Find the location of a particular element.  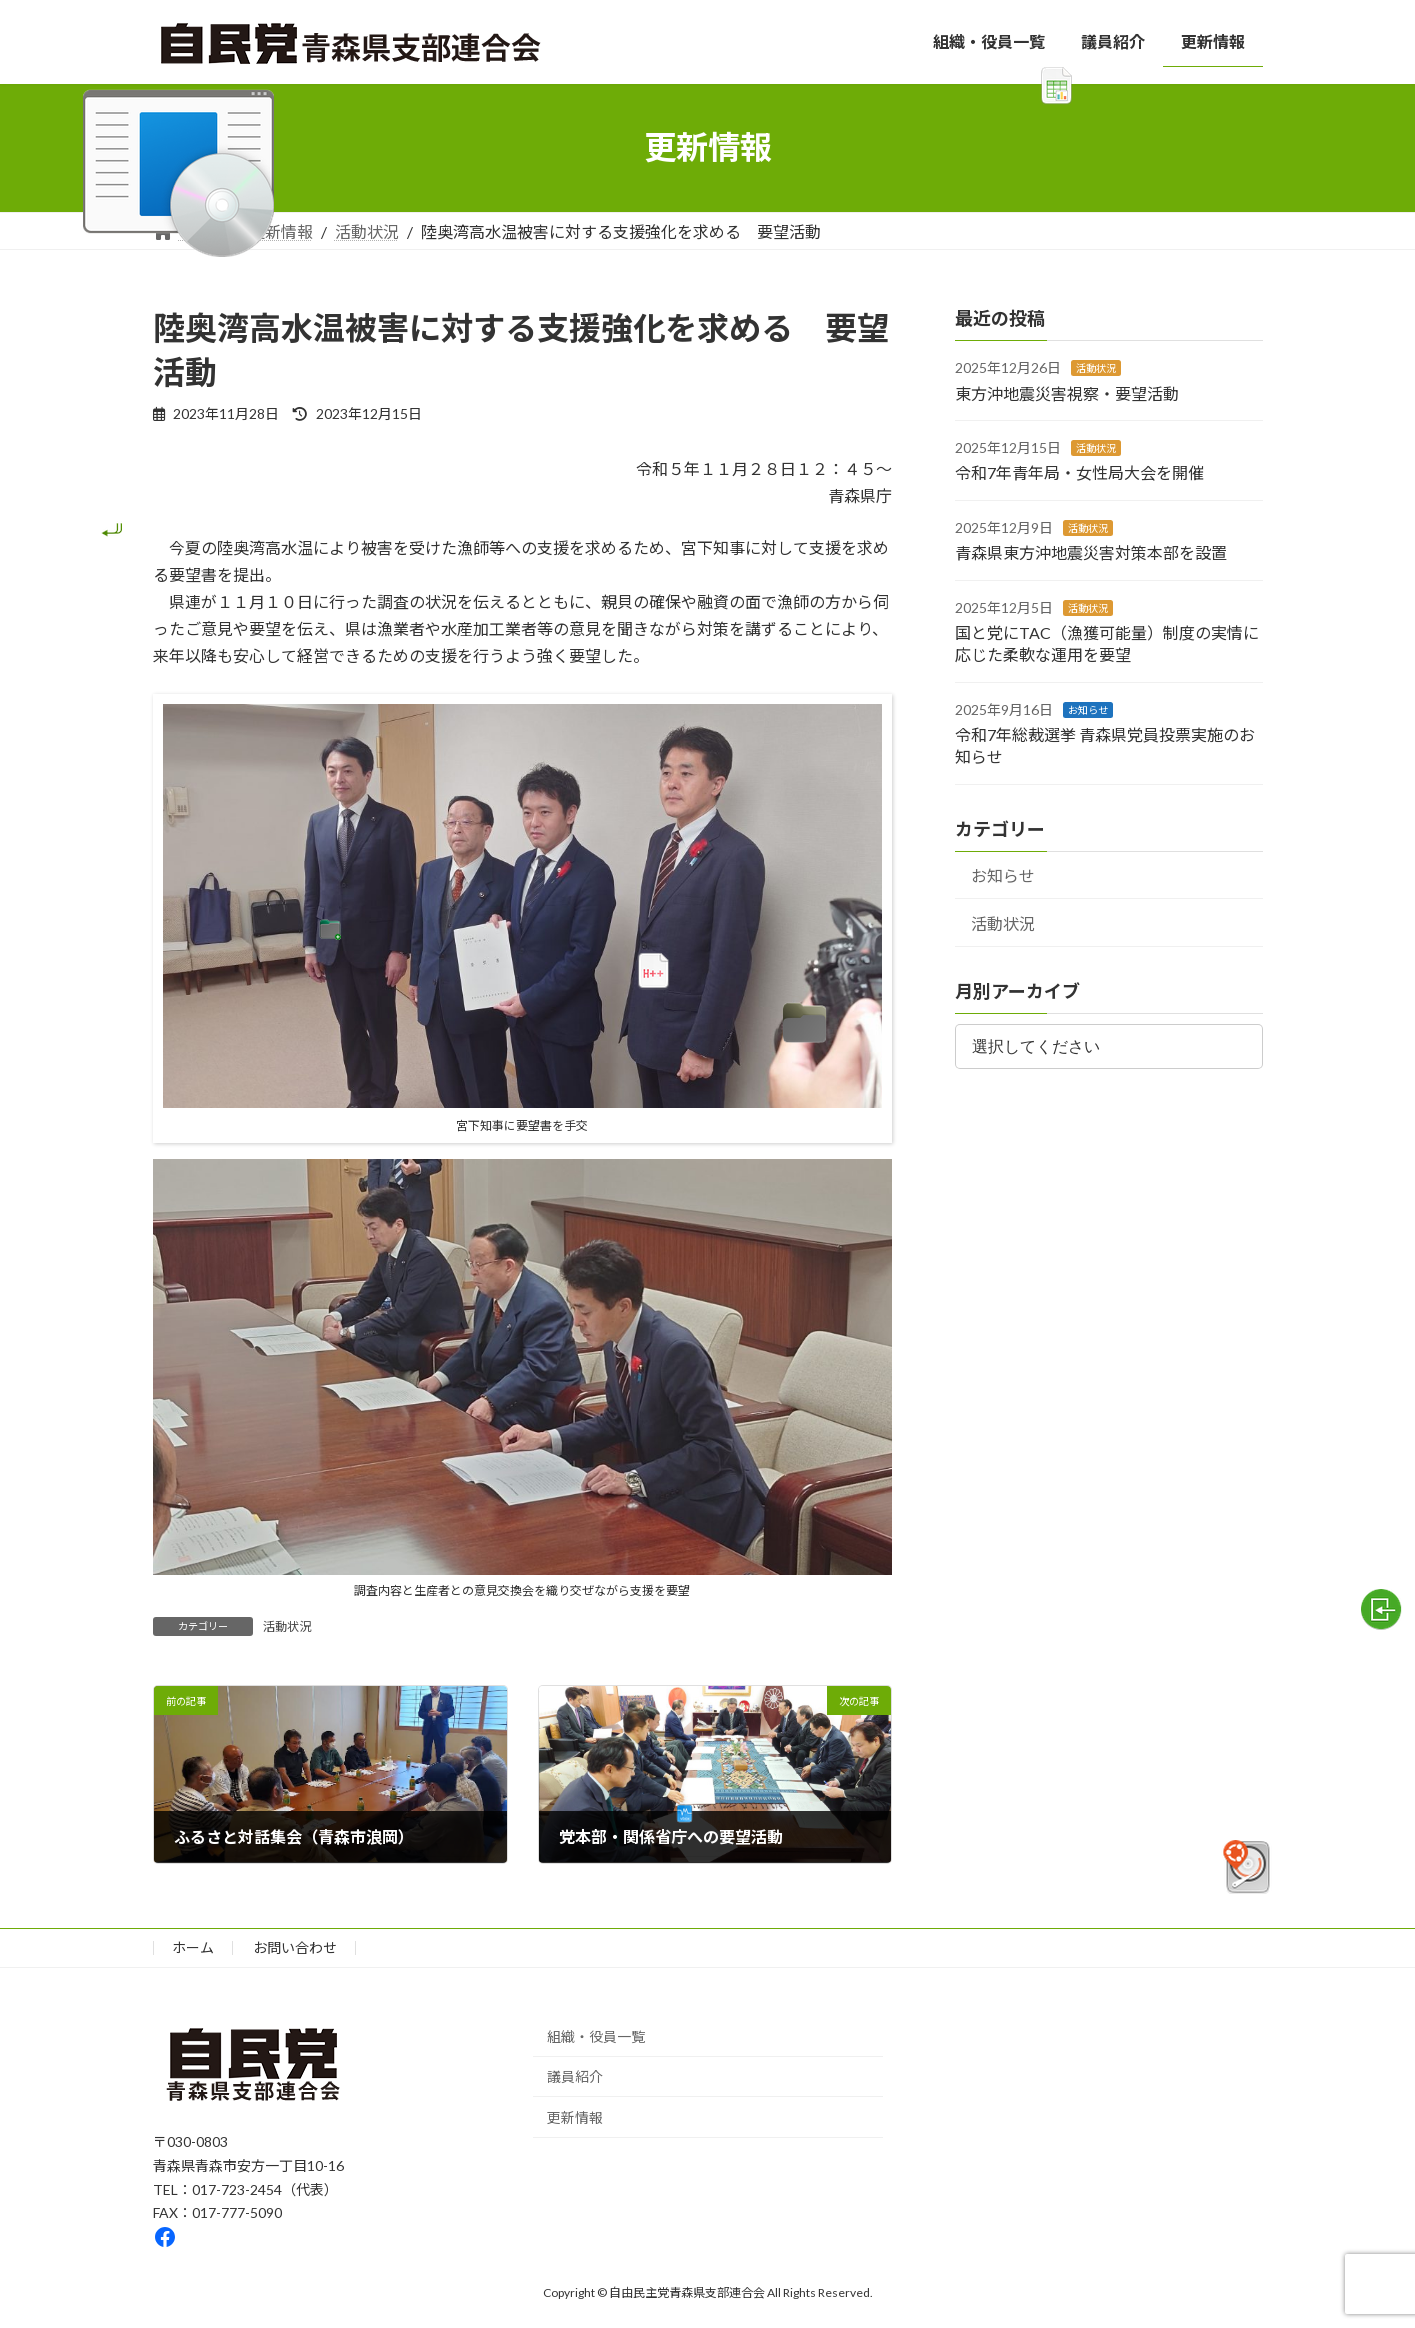

spreadsheet file created in openoffice calc is located at coordinates (1056, 85).